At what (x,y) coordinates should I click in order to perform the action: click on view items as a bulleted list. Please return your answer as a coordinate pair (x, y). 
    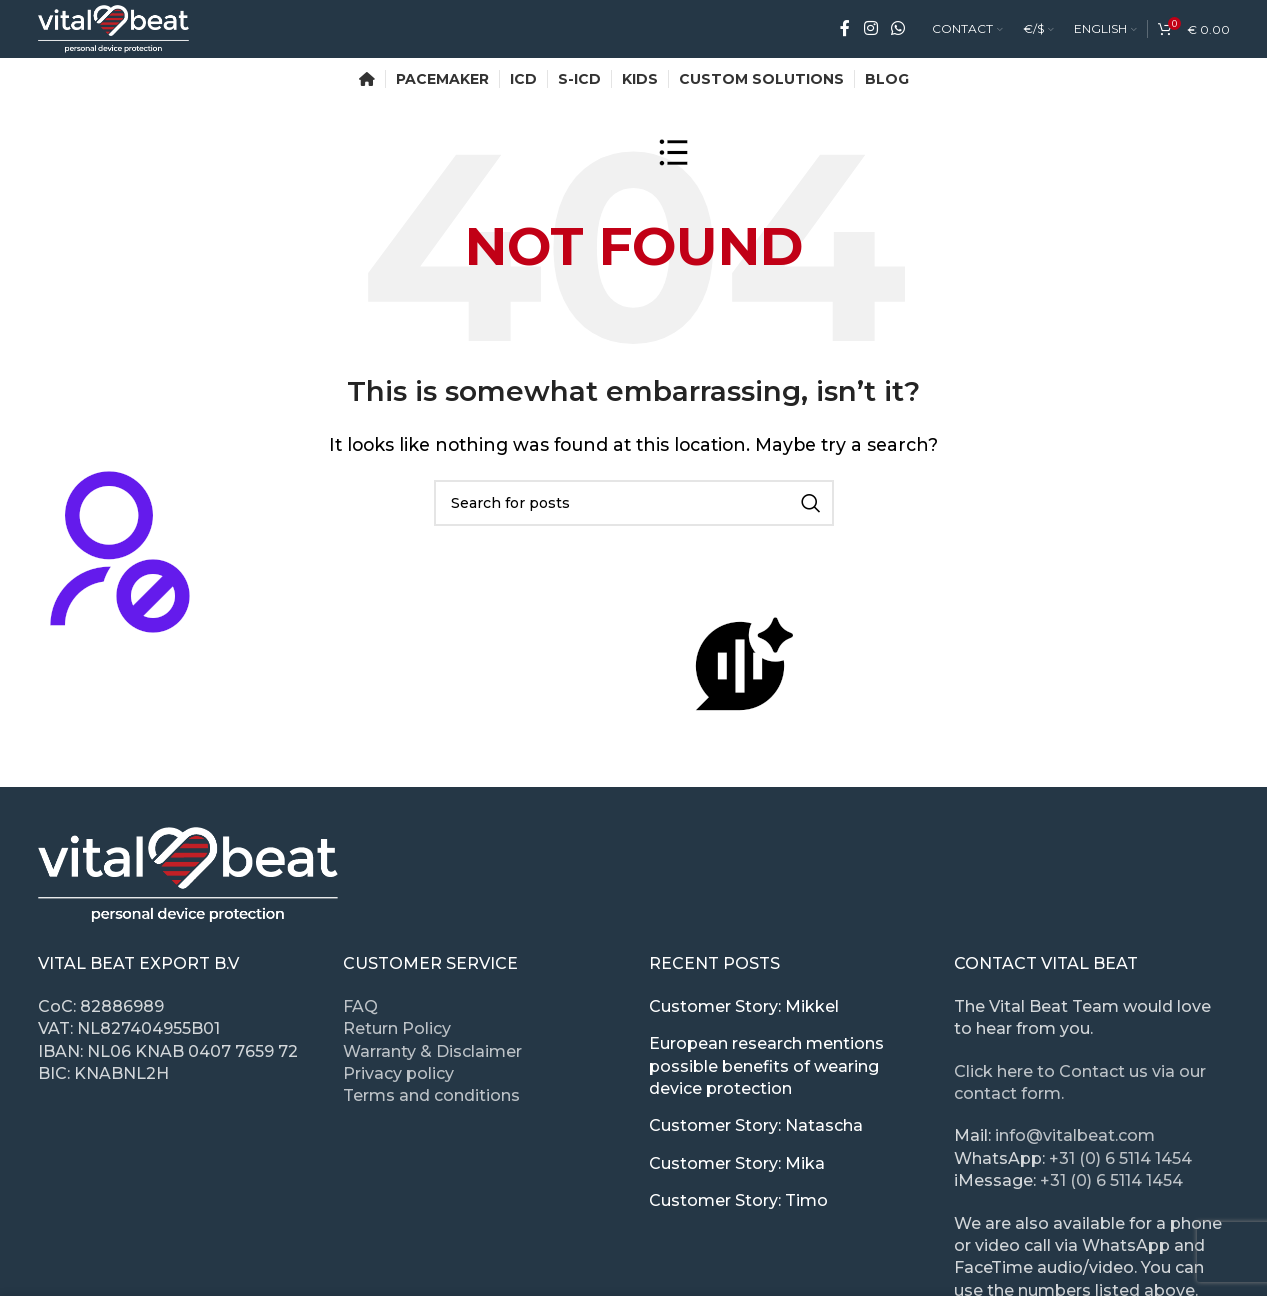
    Looking at the image, I should click on (673, 152).